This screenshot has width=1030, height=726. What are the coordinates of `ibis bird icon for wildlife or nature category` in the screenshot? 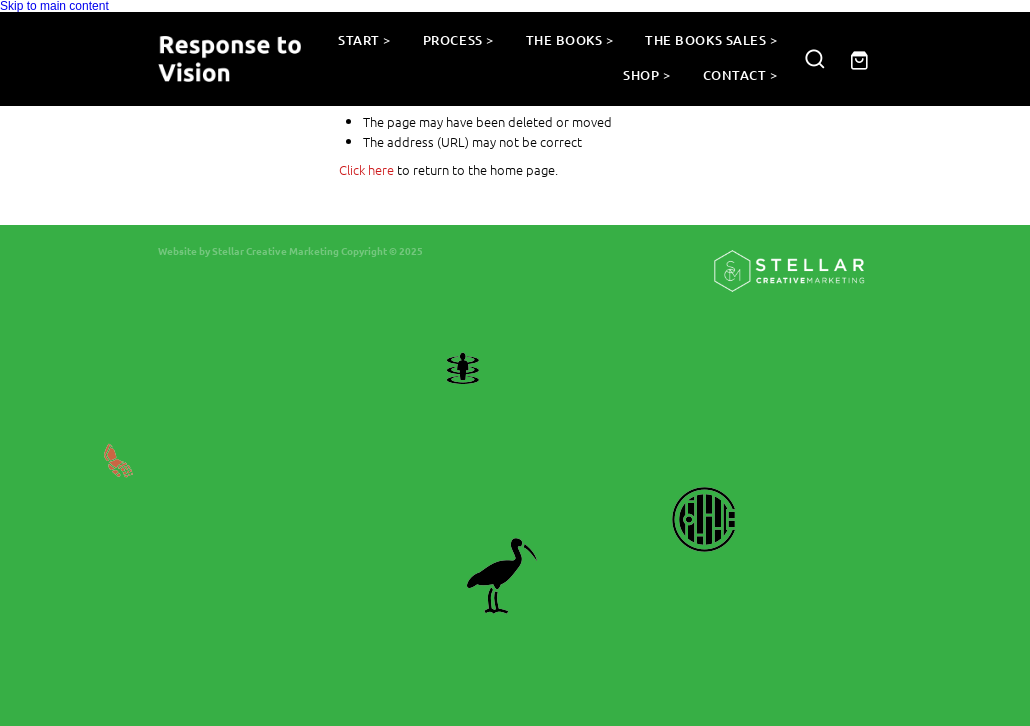 It's located at (502, 576).